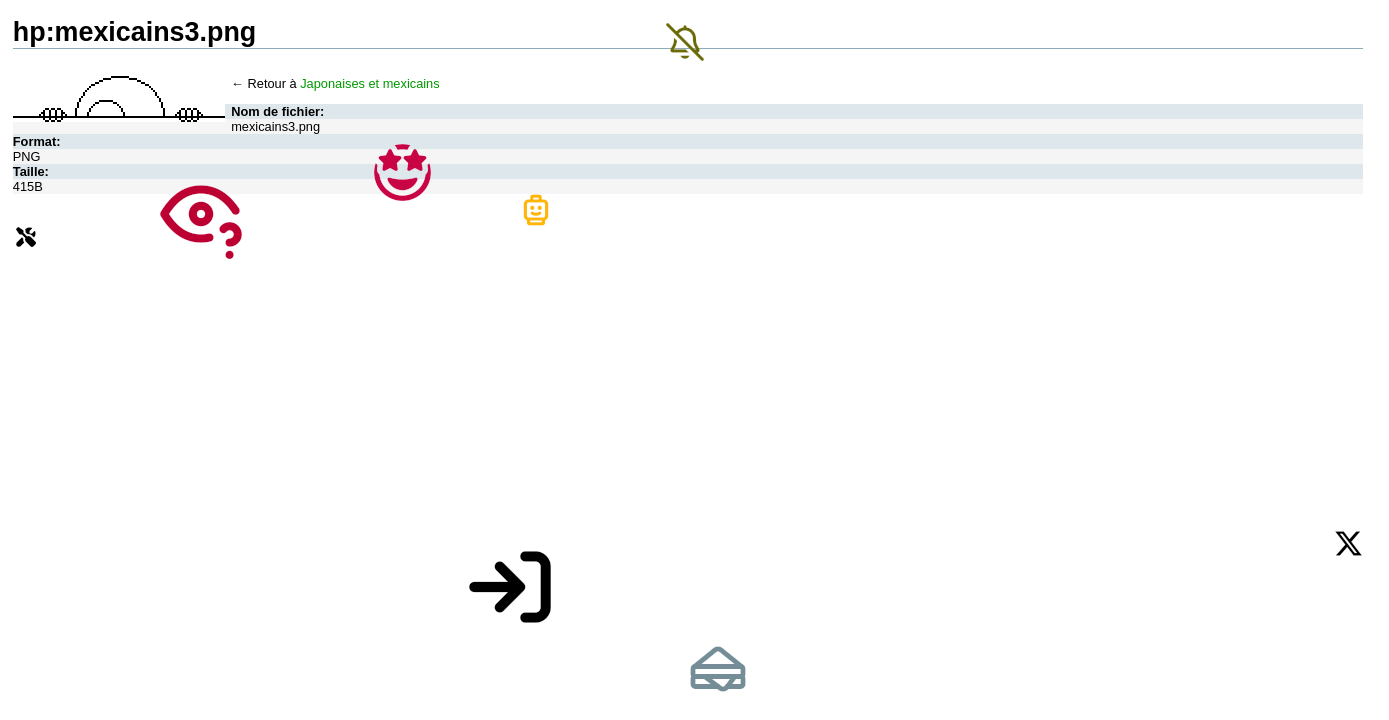 This screenshot has height=720, width=1389. What do you see at coordinates (201, 214) in the screenshot?
I see `check visibility settings or status` at bounding box center [201, 214].